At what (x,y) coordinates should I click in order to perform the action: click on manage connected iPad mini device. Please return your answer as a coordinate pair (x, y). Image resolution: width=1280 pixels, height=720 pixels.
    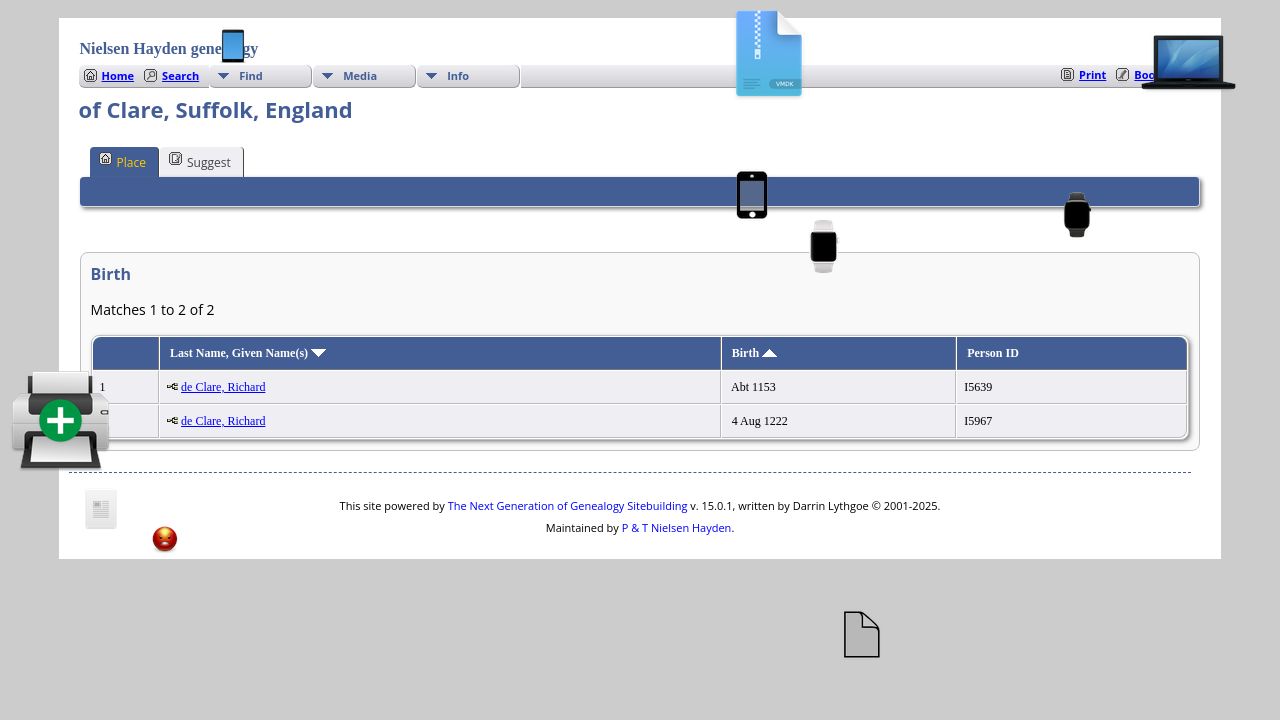
    Looking at the image, I should click on (233, 43).